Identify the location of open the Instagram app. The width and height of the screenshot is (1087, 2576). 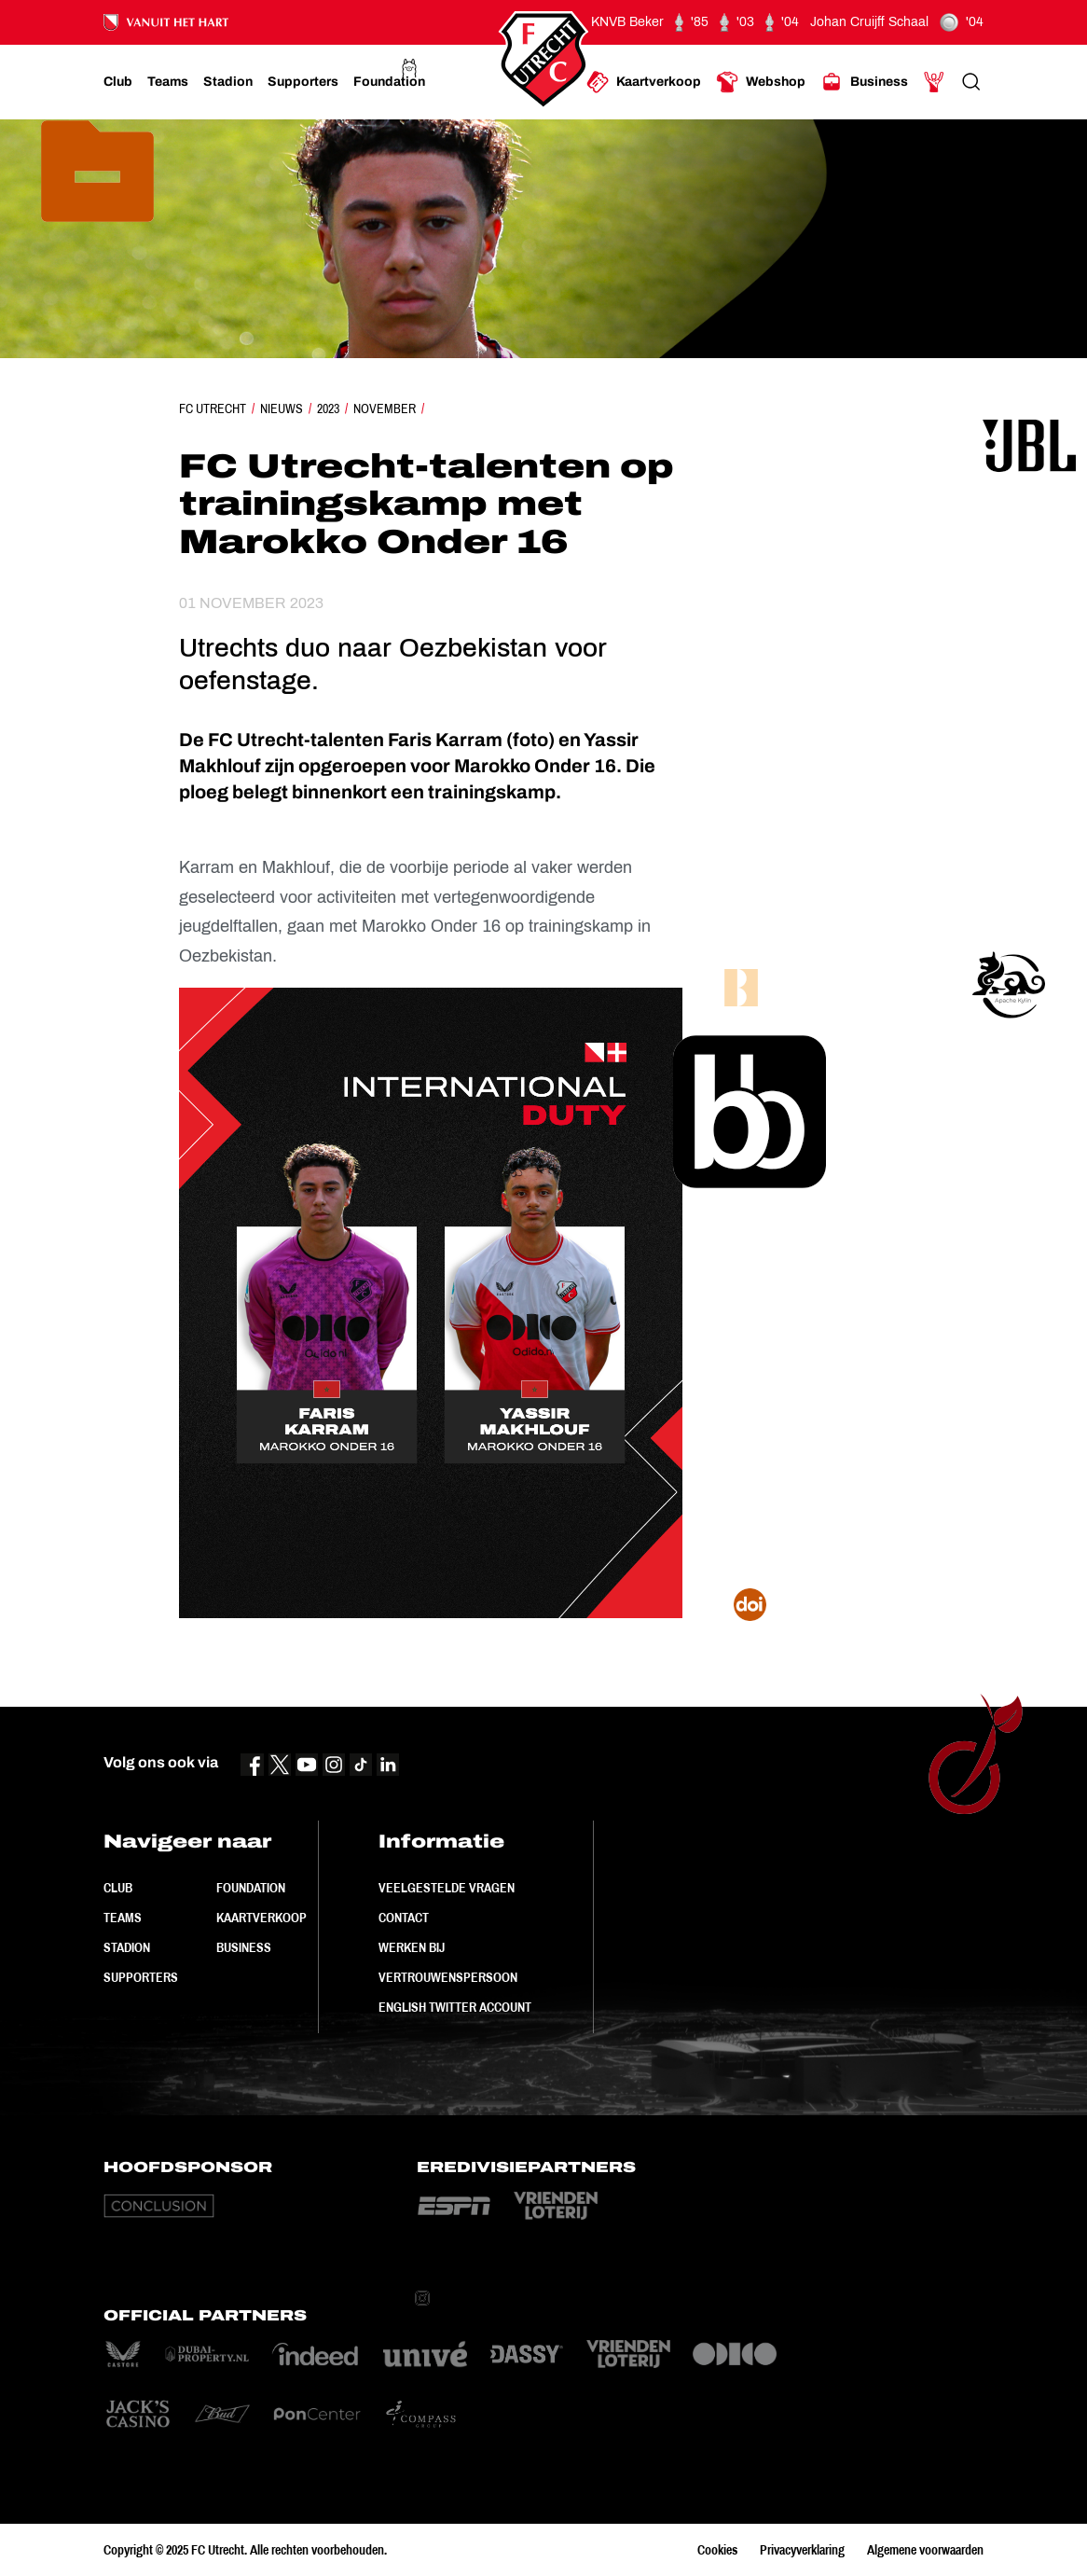
(422, 2298).